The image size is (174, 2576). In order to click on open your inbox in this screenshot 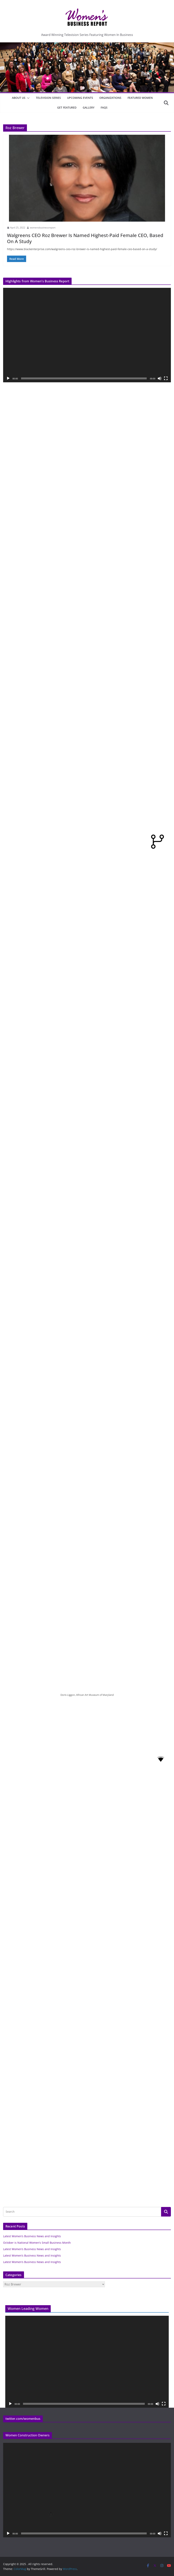, I will do `click(29, 76)`.